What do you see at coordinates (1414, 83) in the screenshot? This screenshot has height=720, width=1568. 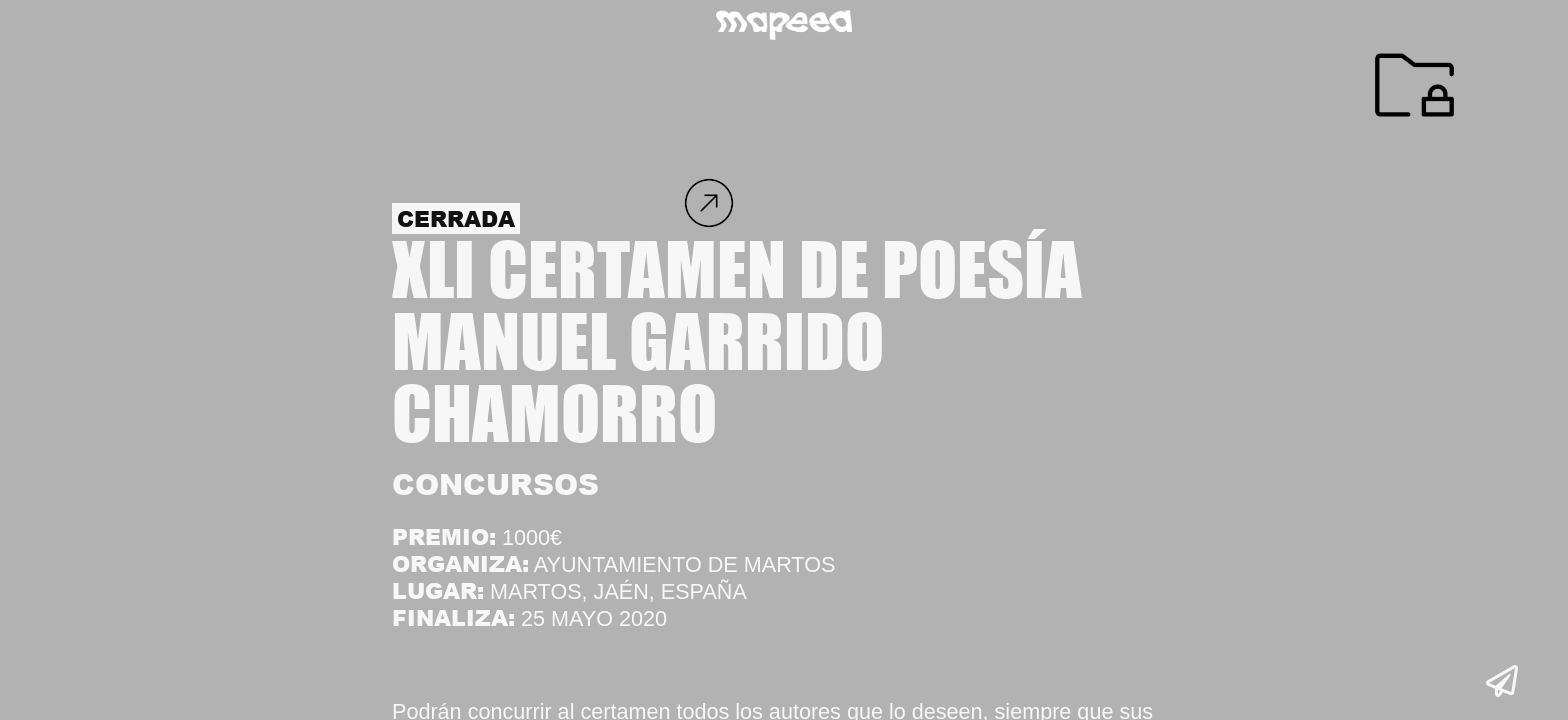 I see `access a password-protected folder` at bounding box center [1414, 83].